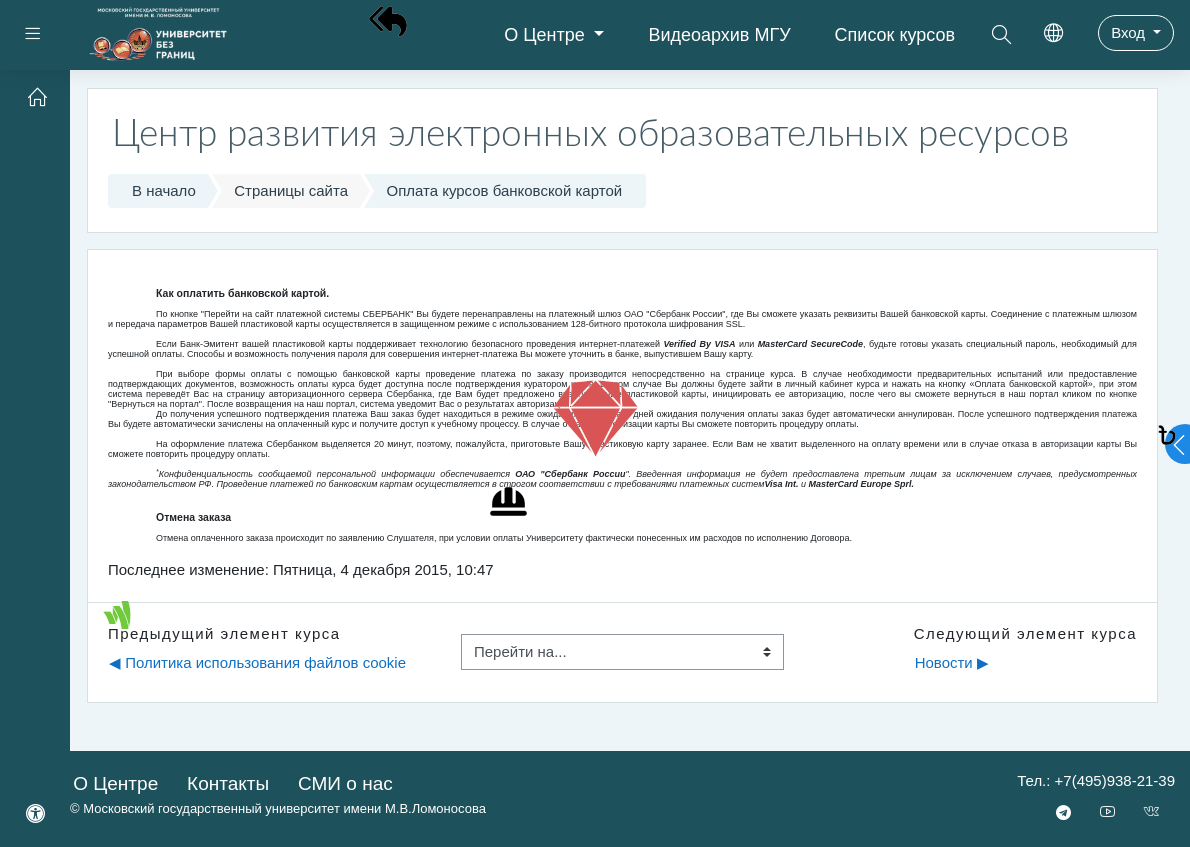 The width and height of the screenshot is (1190, 847). I want to click on access construction or building projects, so click(508, 501).